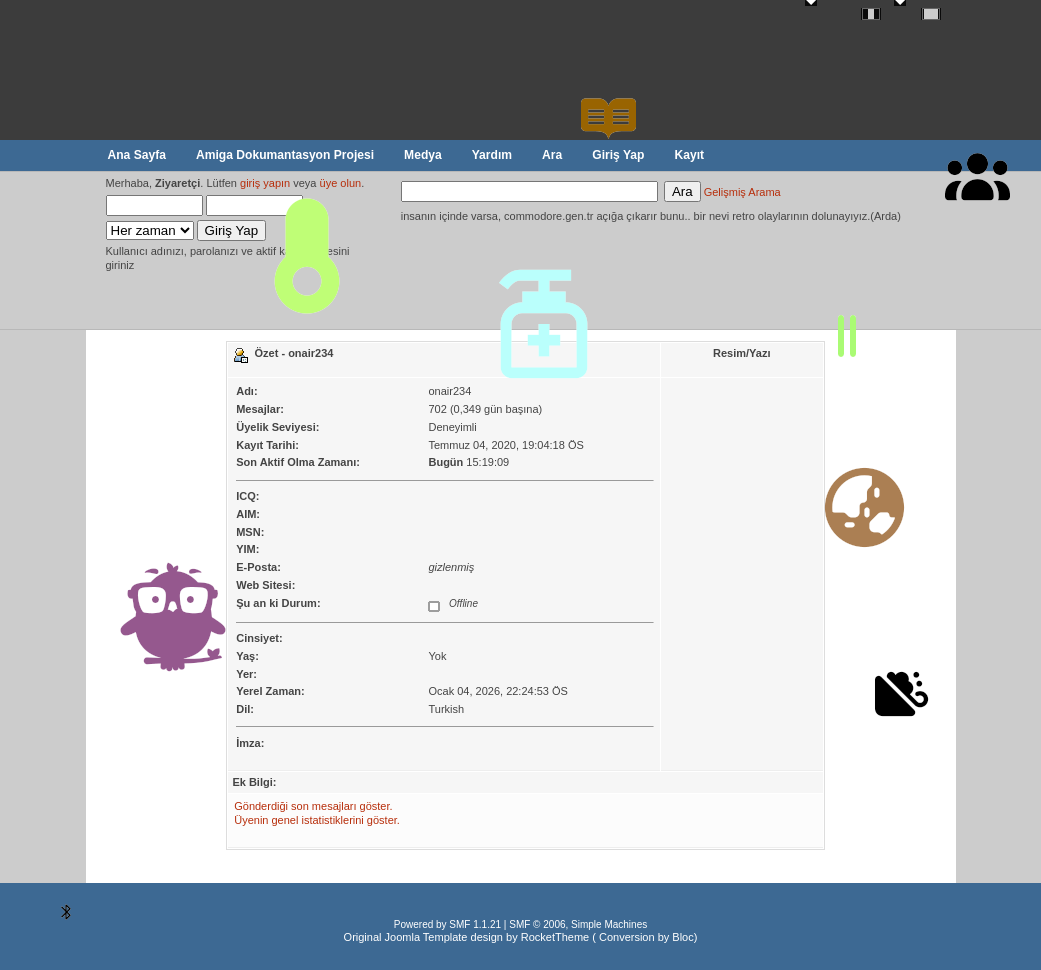 Image resolution: width=1041 pixels, height=970 pixels. What do you see at coordinates (901, 692) in the screenshot?
I see `indicates avalanche warning or hazard` at bounding box center [901, 692].